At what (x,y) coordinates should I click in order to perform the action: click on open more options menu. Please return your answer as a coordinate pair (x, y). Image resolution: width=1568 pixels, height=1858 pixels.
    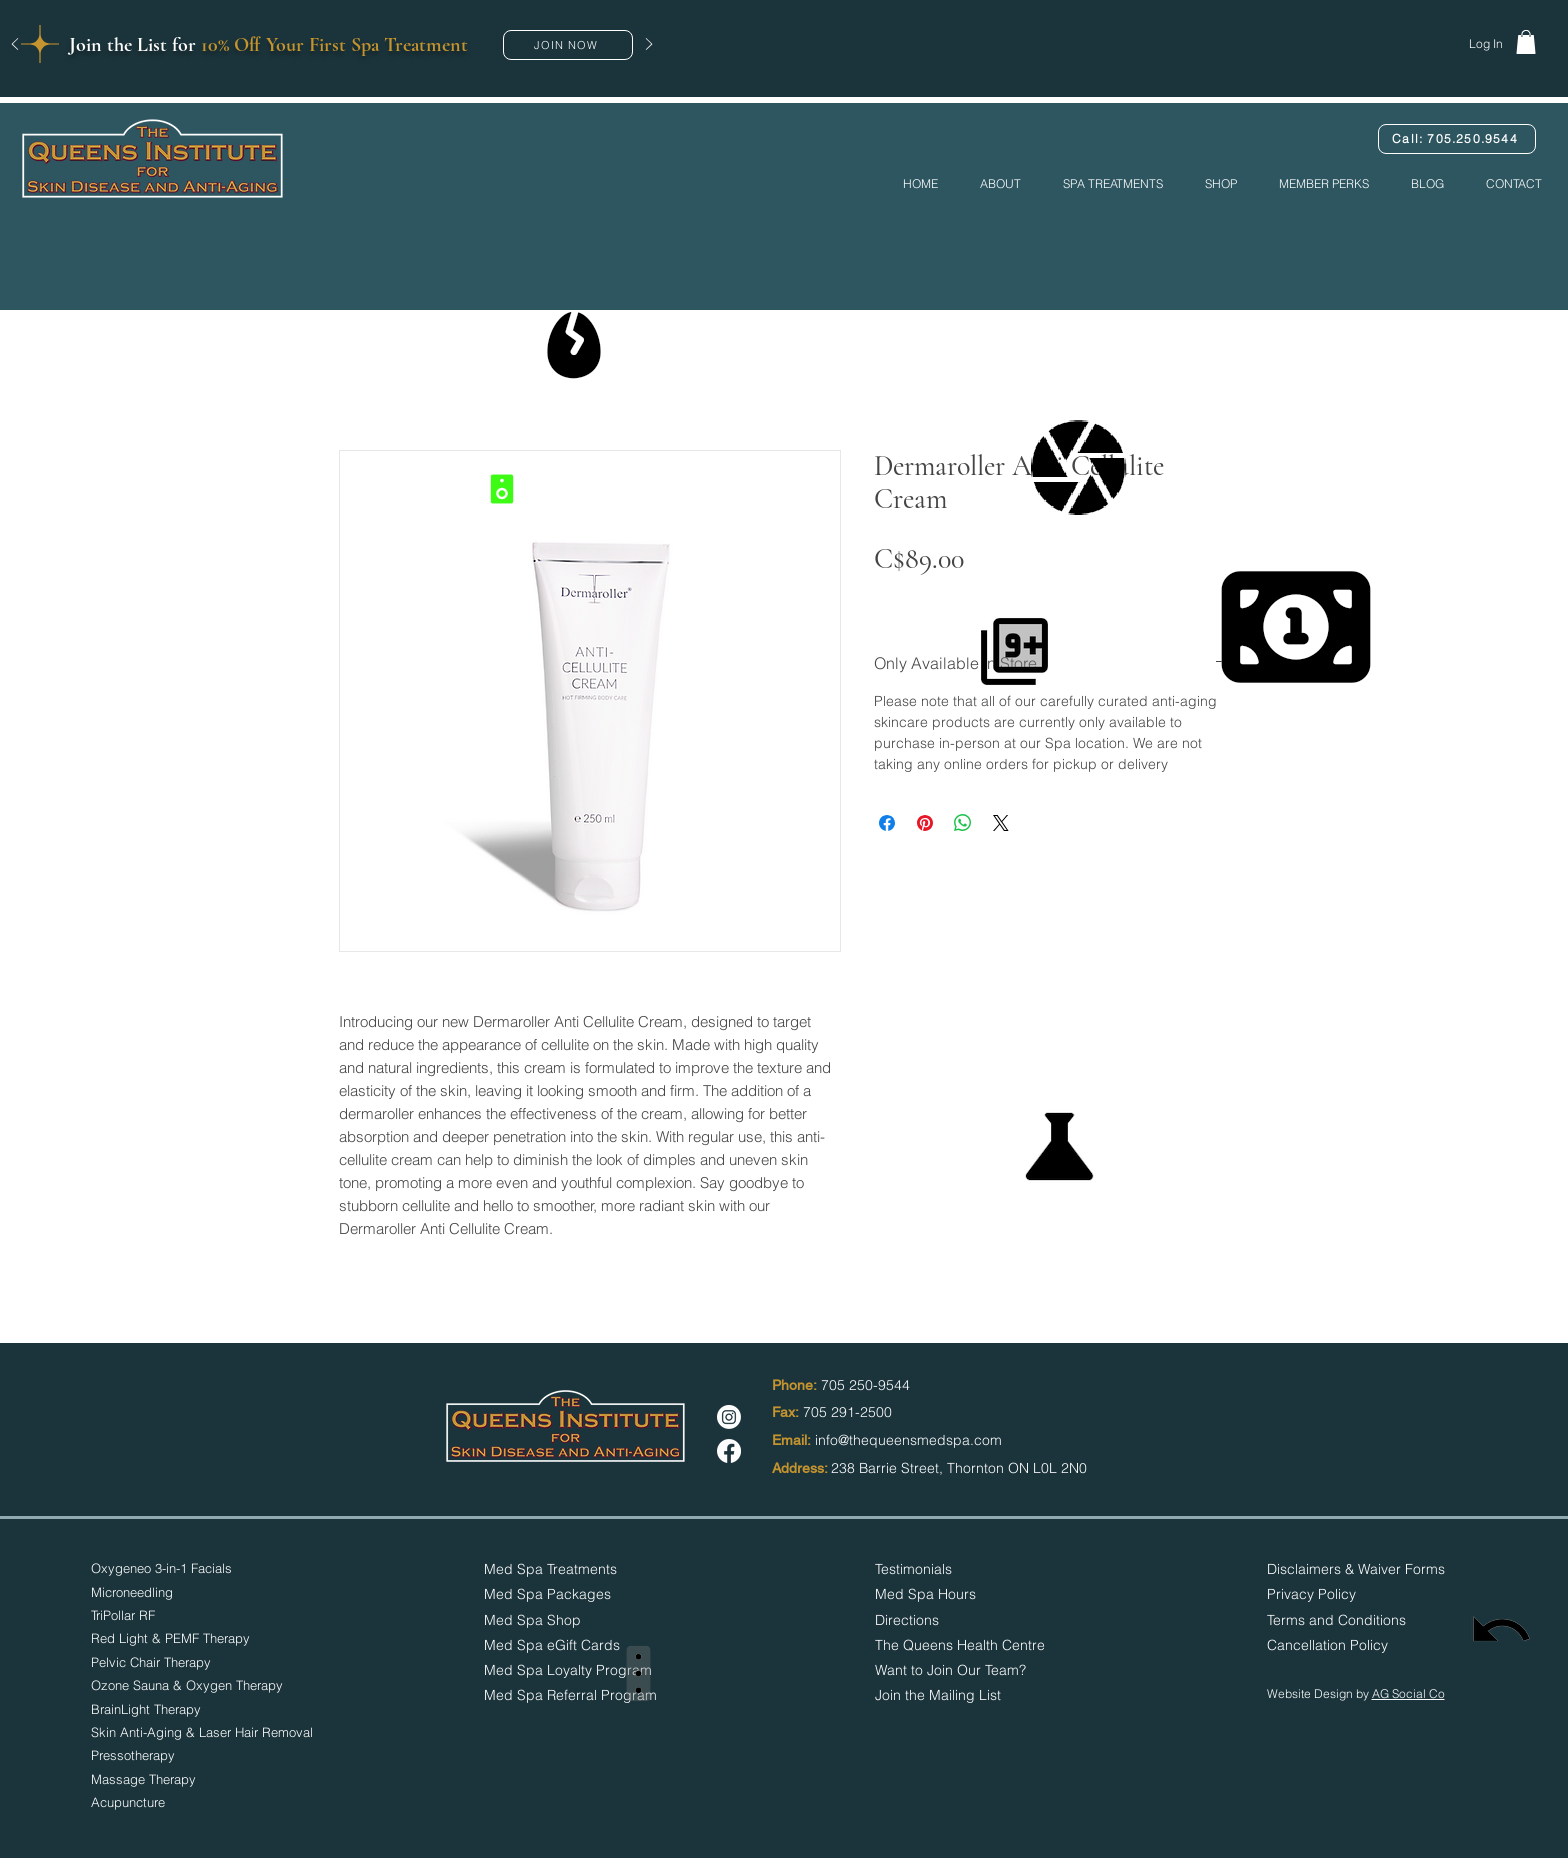
    Looking at the image, I should click on (638, 1673).